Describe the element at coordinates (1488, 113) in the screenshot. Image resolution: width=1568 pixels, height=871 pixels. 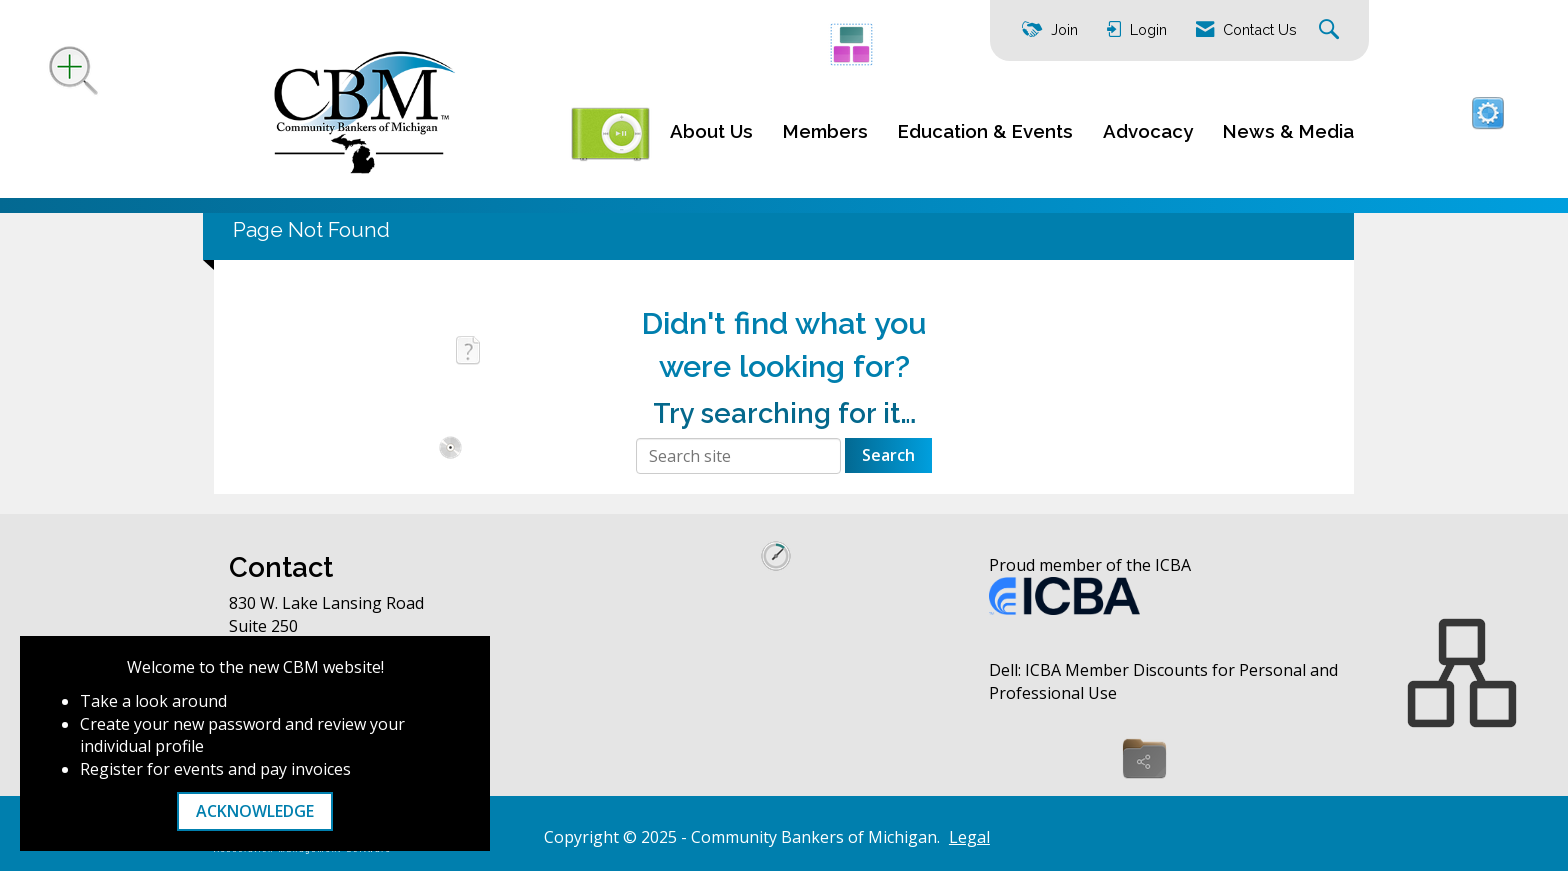
I see `windows installer package file` at that location.